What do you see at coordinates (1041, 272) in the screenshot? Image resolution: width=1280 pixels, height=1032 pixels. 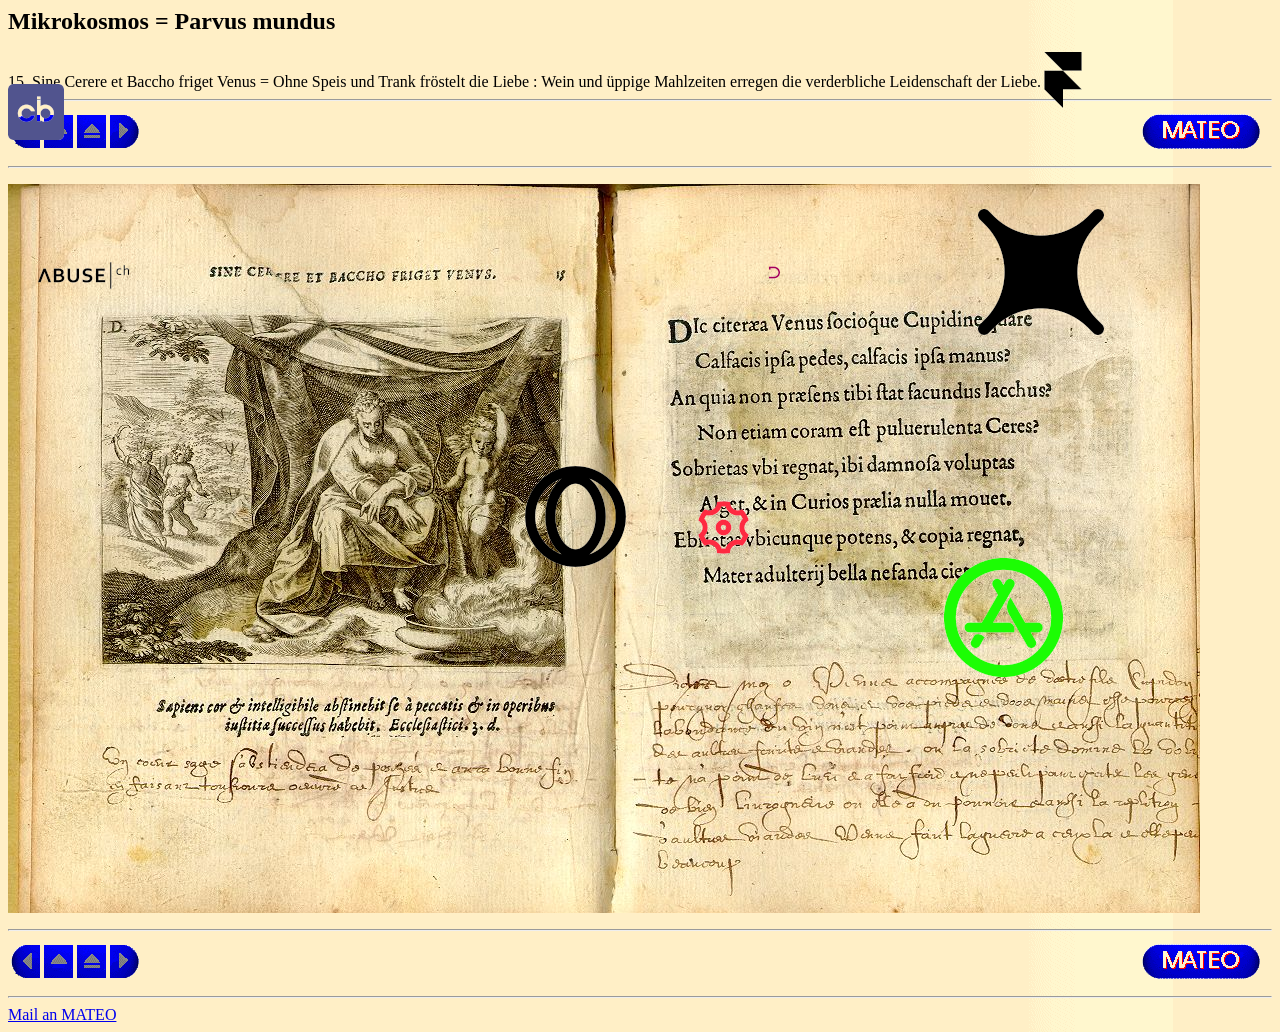 I see `nextra documentation framework logo` at bounding box center [1041, 272].